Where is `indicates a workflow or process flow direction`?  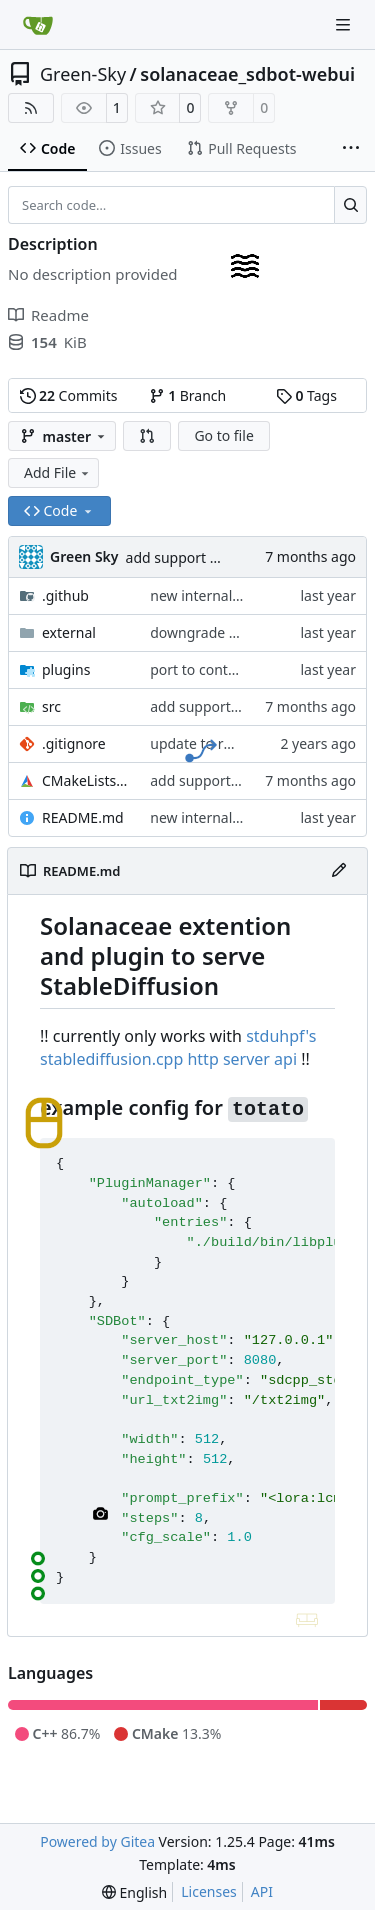
indicates a workflow or process flow direction is located at coordinates (200, 751).